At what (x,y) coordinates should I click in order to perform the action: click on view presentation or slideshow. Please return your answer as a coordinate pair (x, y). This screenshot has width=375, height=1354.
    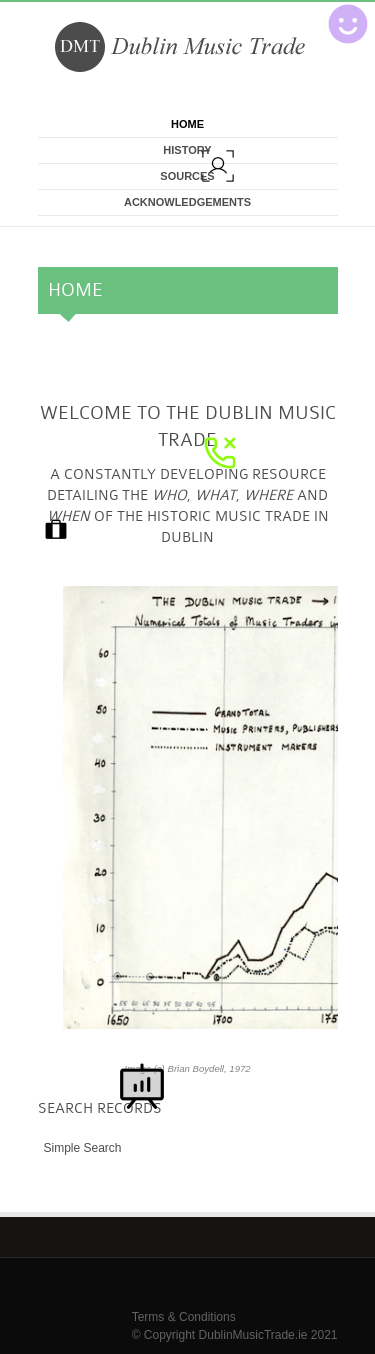
    Looking at the image, I should click on (142, 1087).